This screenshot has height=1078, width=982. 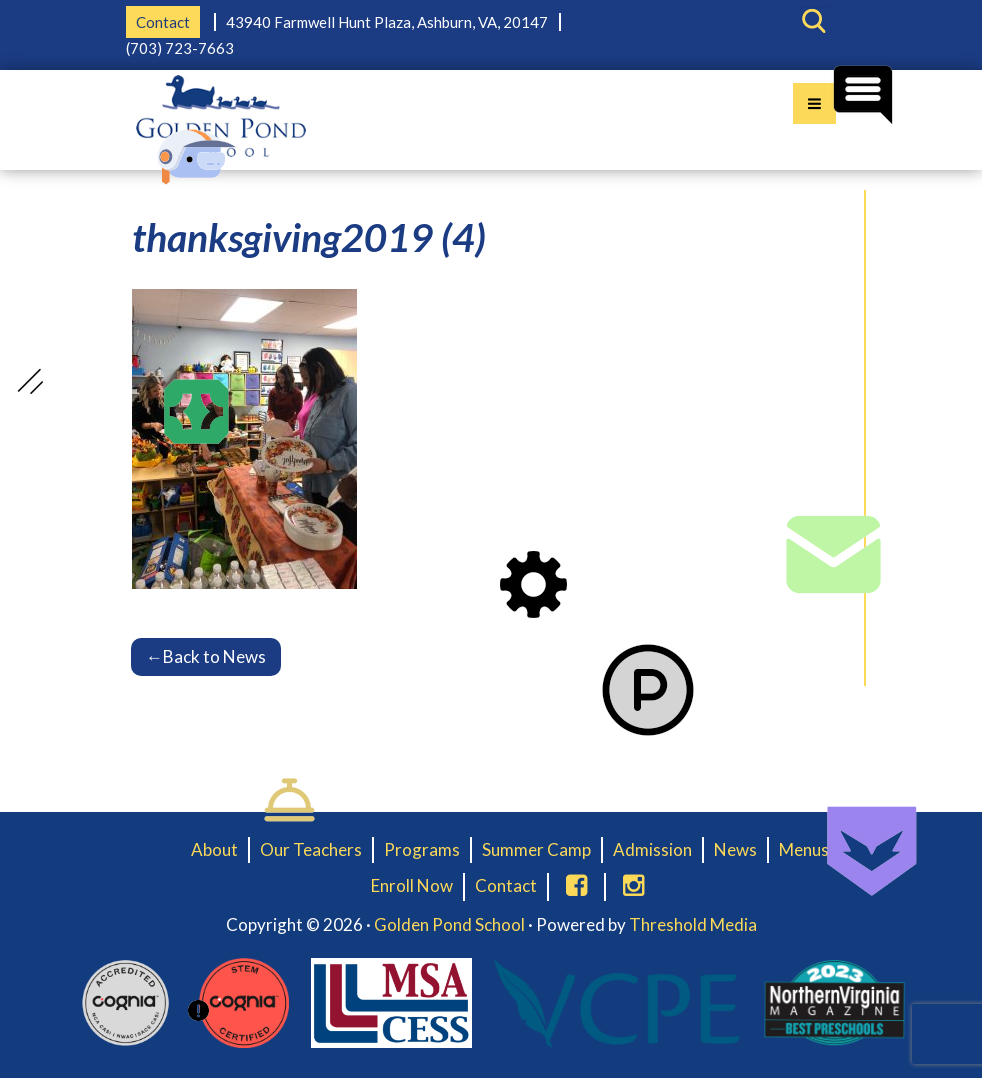 What do you see at coordinates (872, 851) in the screenshot?
I see `indicates membership in Discord's HypeSquad House of Bravery` at bounding box center [872, 851].